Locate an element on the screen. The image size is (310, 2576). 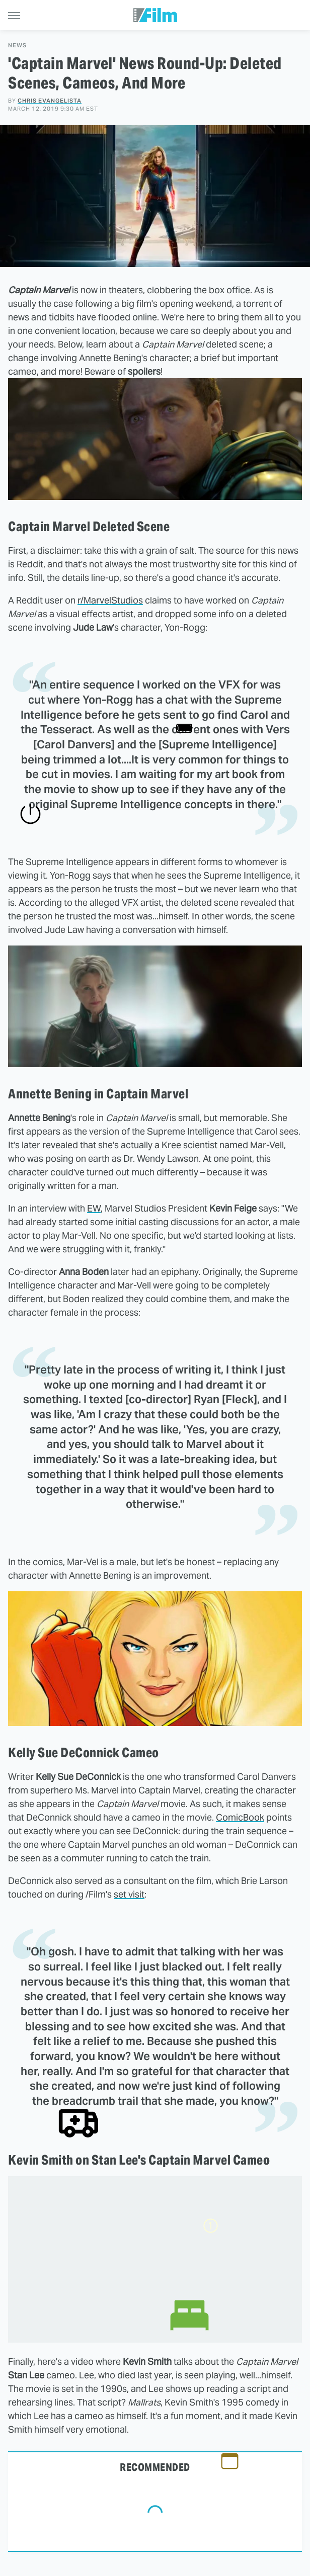
open multiple browser windows is located at coordinates (229, 2461).